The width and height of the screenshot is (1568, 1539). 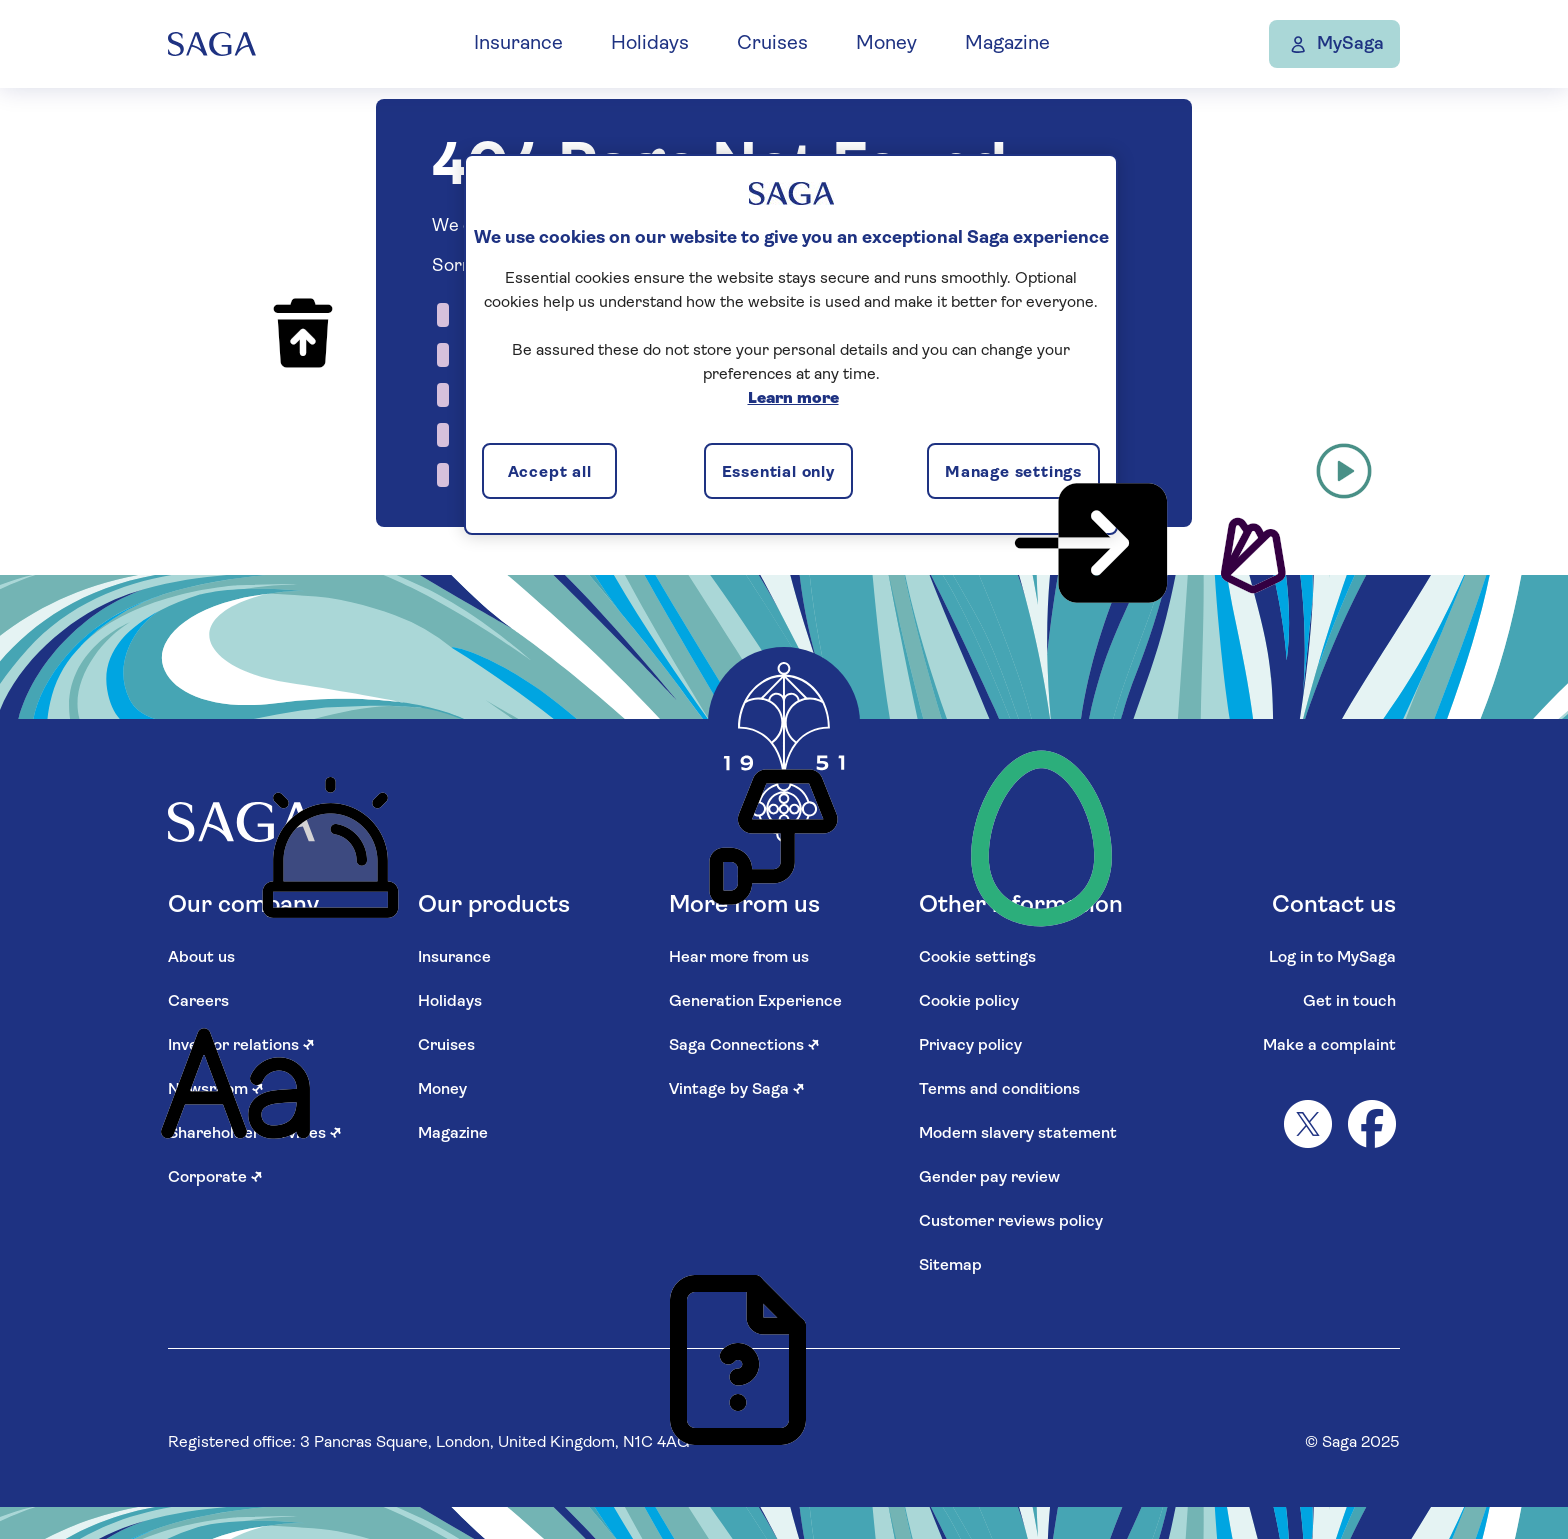 What do you see at coordinates (1344, 471) in the screenshot?
I see `play media or video content` at bounding box center [1344, 471].